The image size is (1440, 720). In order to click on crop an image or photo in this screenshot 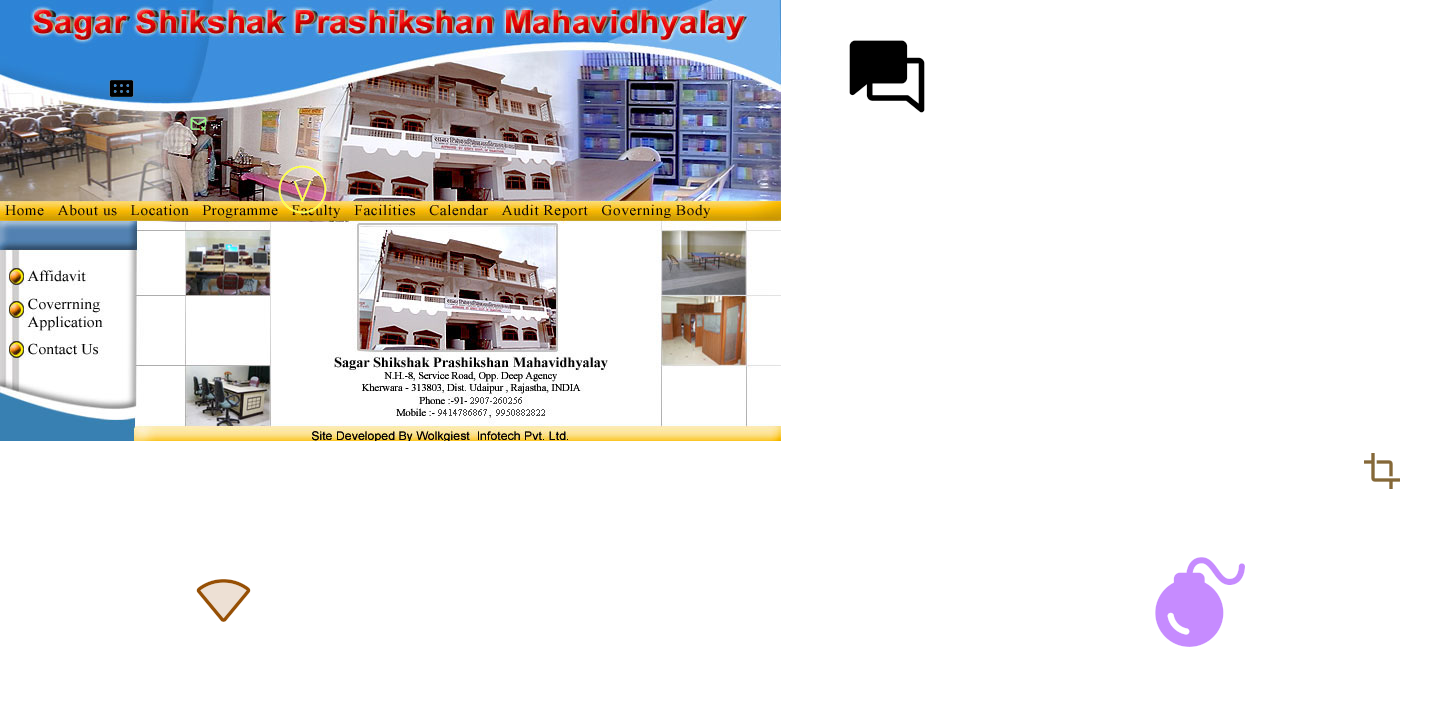, I will do `click(1382, 471)`.